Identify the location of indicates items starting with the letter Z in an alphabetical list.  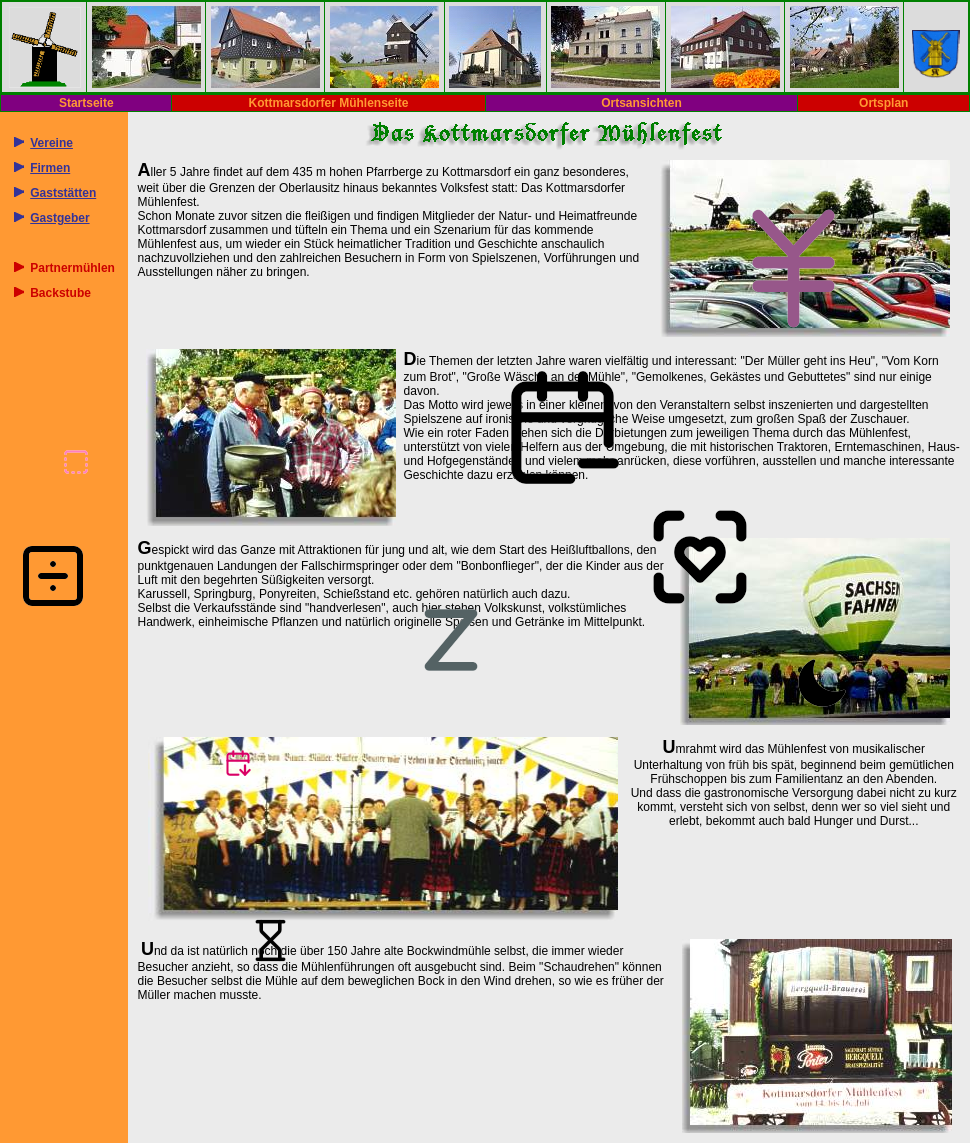
(451, 640).